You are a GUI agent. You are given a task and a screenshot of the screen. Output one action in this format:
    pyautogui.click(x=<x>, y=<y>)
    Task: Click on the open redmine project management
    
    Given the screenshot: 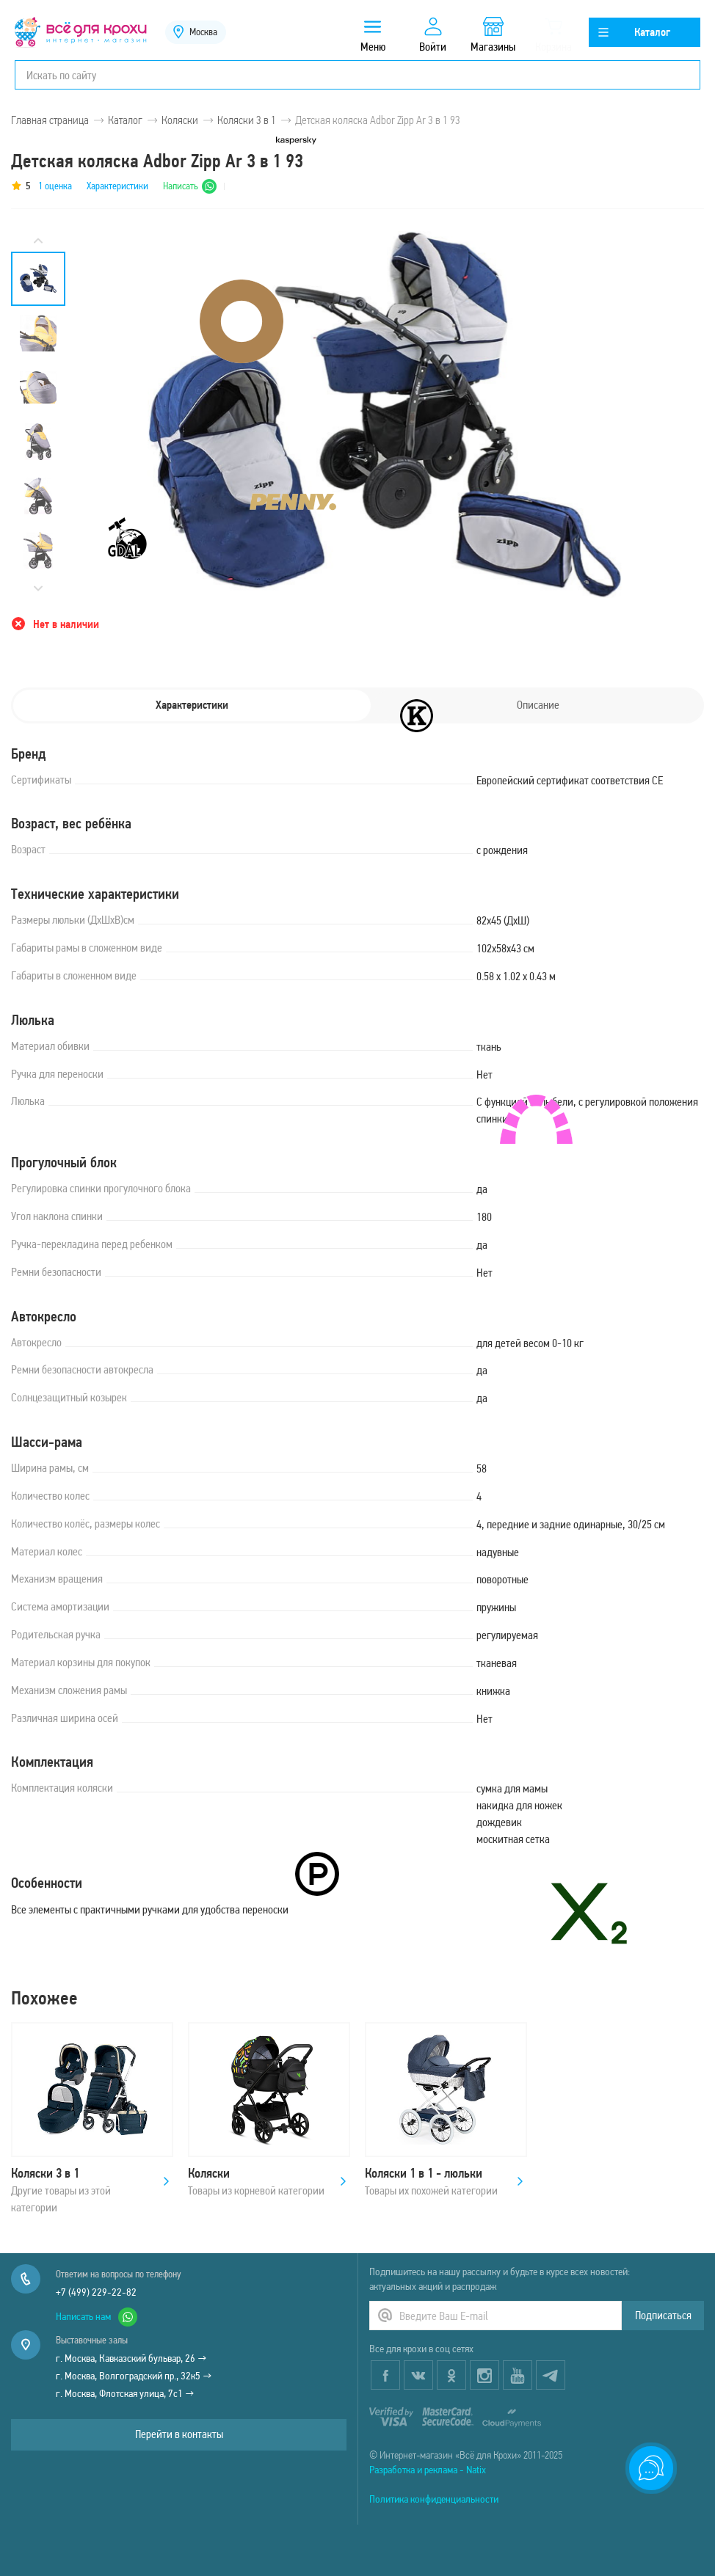 What is the action you would take?
    pyautogui.click(x=536, y=1119)
    